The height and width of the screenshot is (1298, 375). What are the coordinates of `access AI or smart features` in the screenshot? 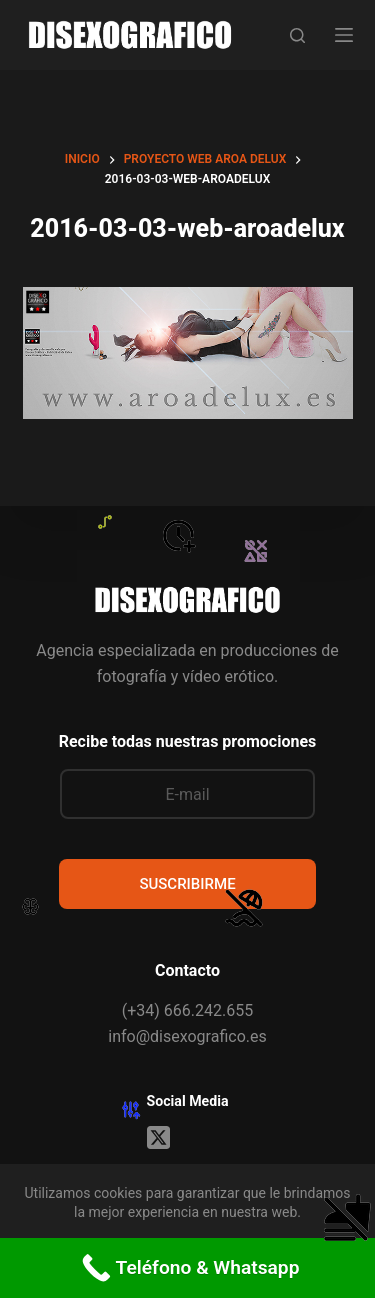 It's located at (30, 906).